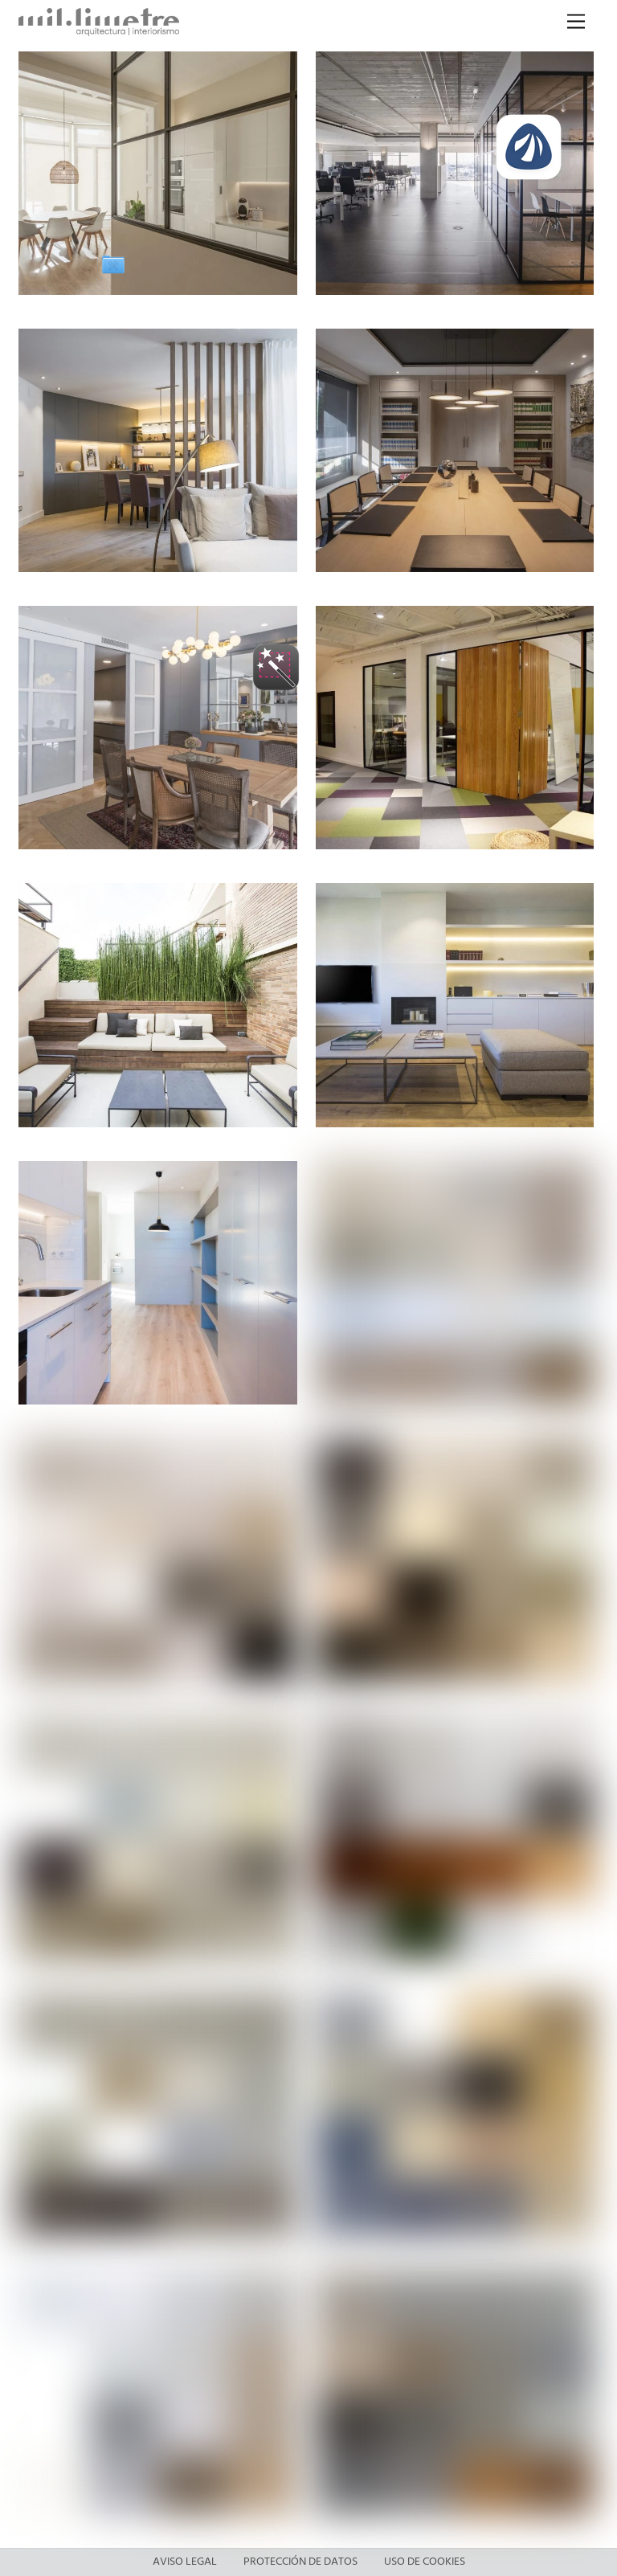 The height and width of the screenshot is (2576, 617). I want to click on open the utilities folder, so click(113, 264).